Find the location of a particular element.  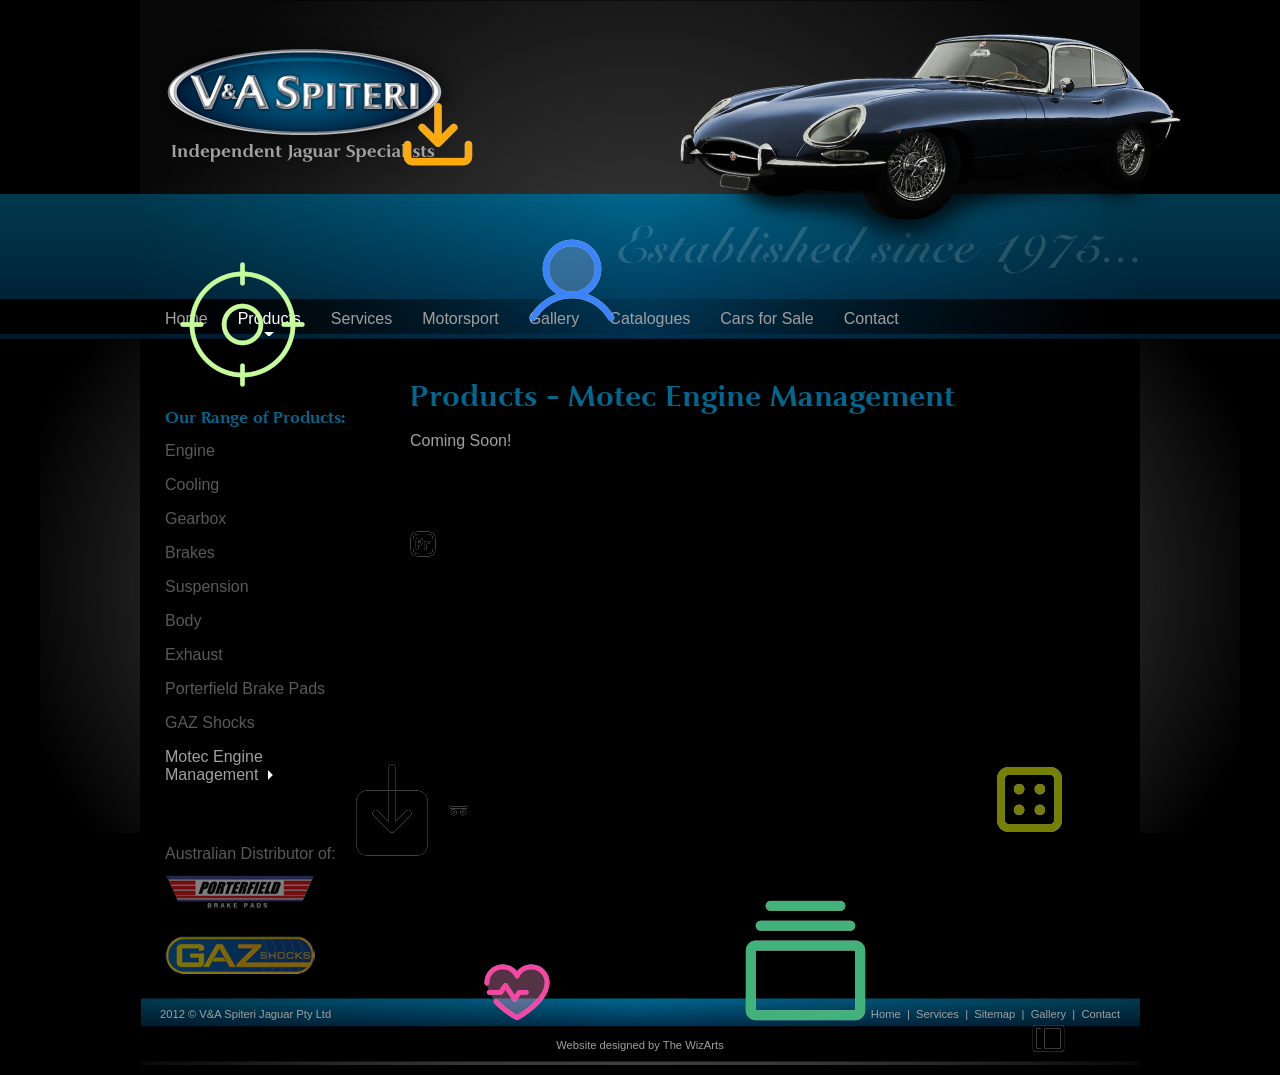

open Adobe Premiere Pro is located at coordinates (423, 544).